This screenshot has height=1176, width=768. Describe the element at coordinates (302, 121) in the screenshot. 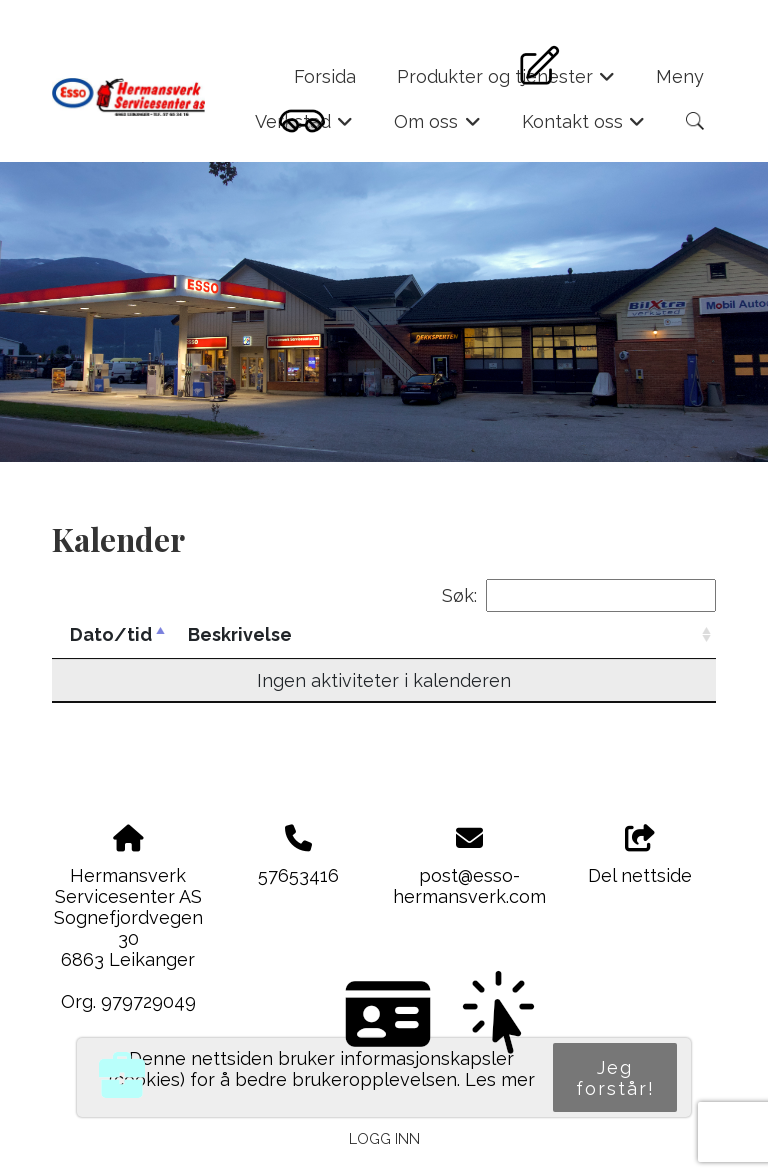

I see `access virtual reality or immersive mode` at that location.